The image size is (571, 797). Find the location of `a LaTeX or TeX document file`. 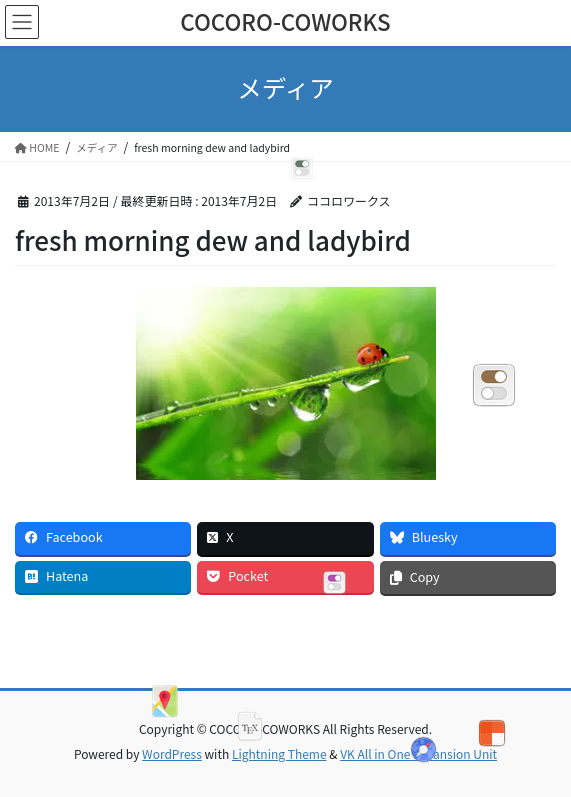

a LaTeX or TeX document file is located at coordinates (250, 726).